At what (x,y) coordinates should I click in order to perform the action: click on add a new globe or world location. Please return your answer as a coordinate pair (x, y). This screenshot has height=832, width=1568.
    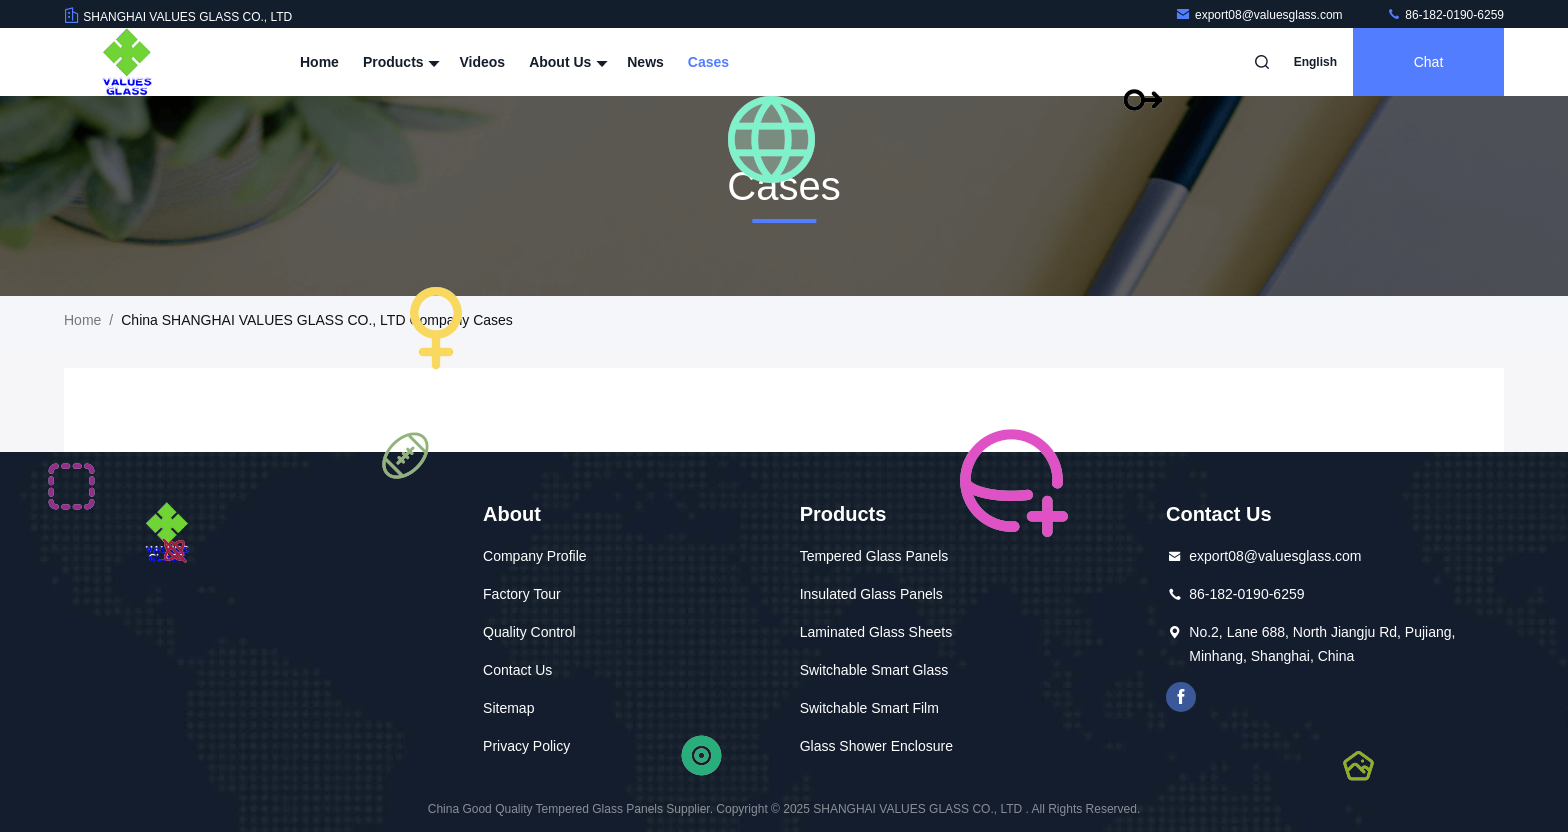
    Looking at the image, I should click on (1011, 480).